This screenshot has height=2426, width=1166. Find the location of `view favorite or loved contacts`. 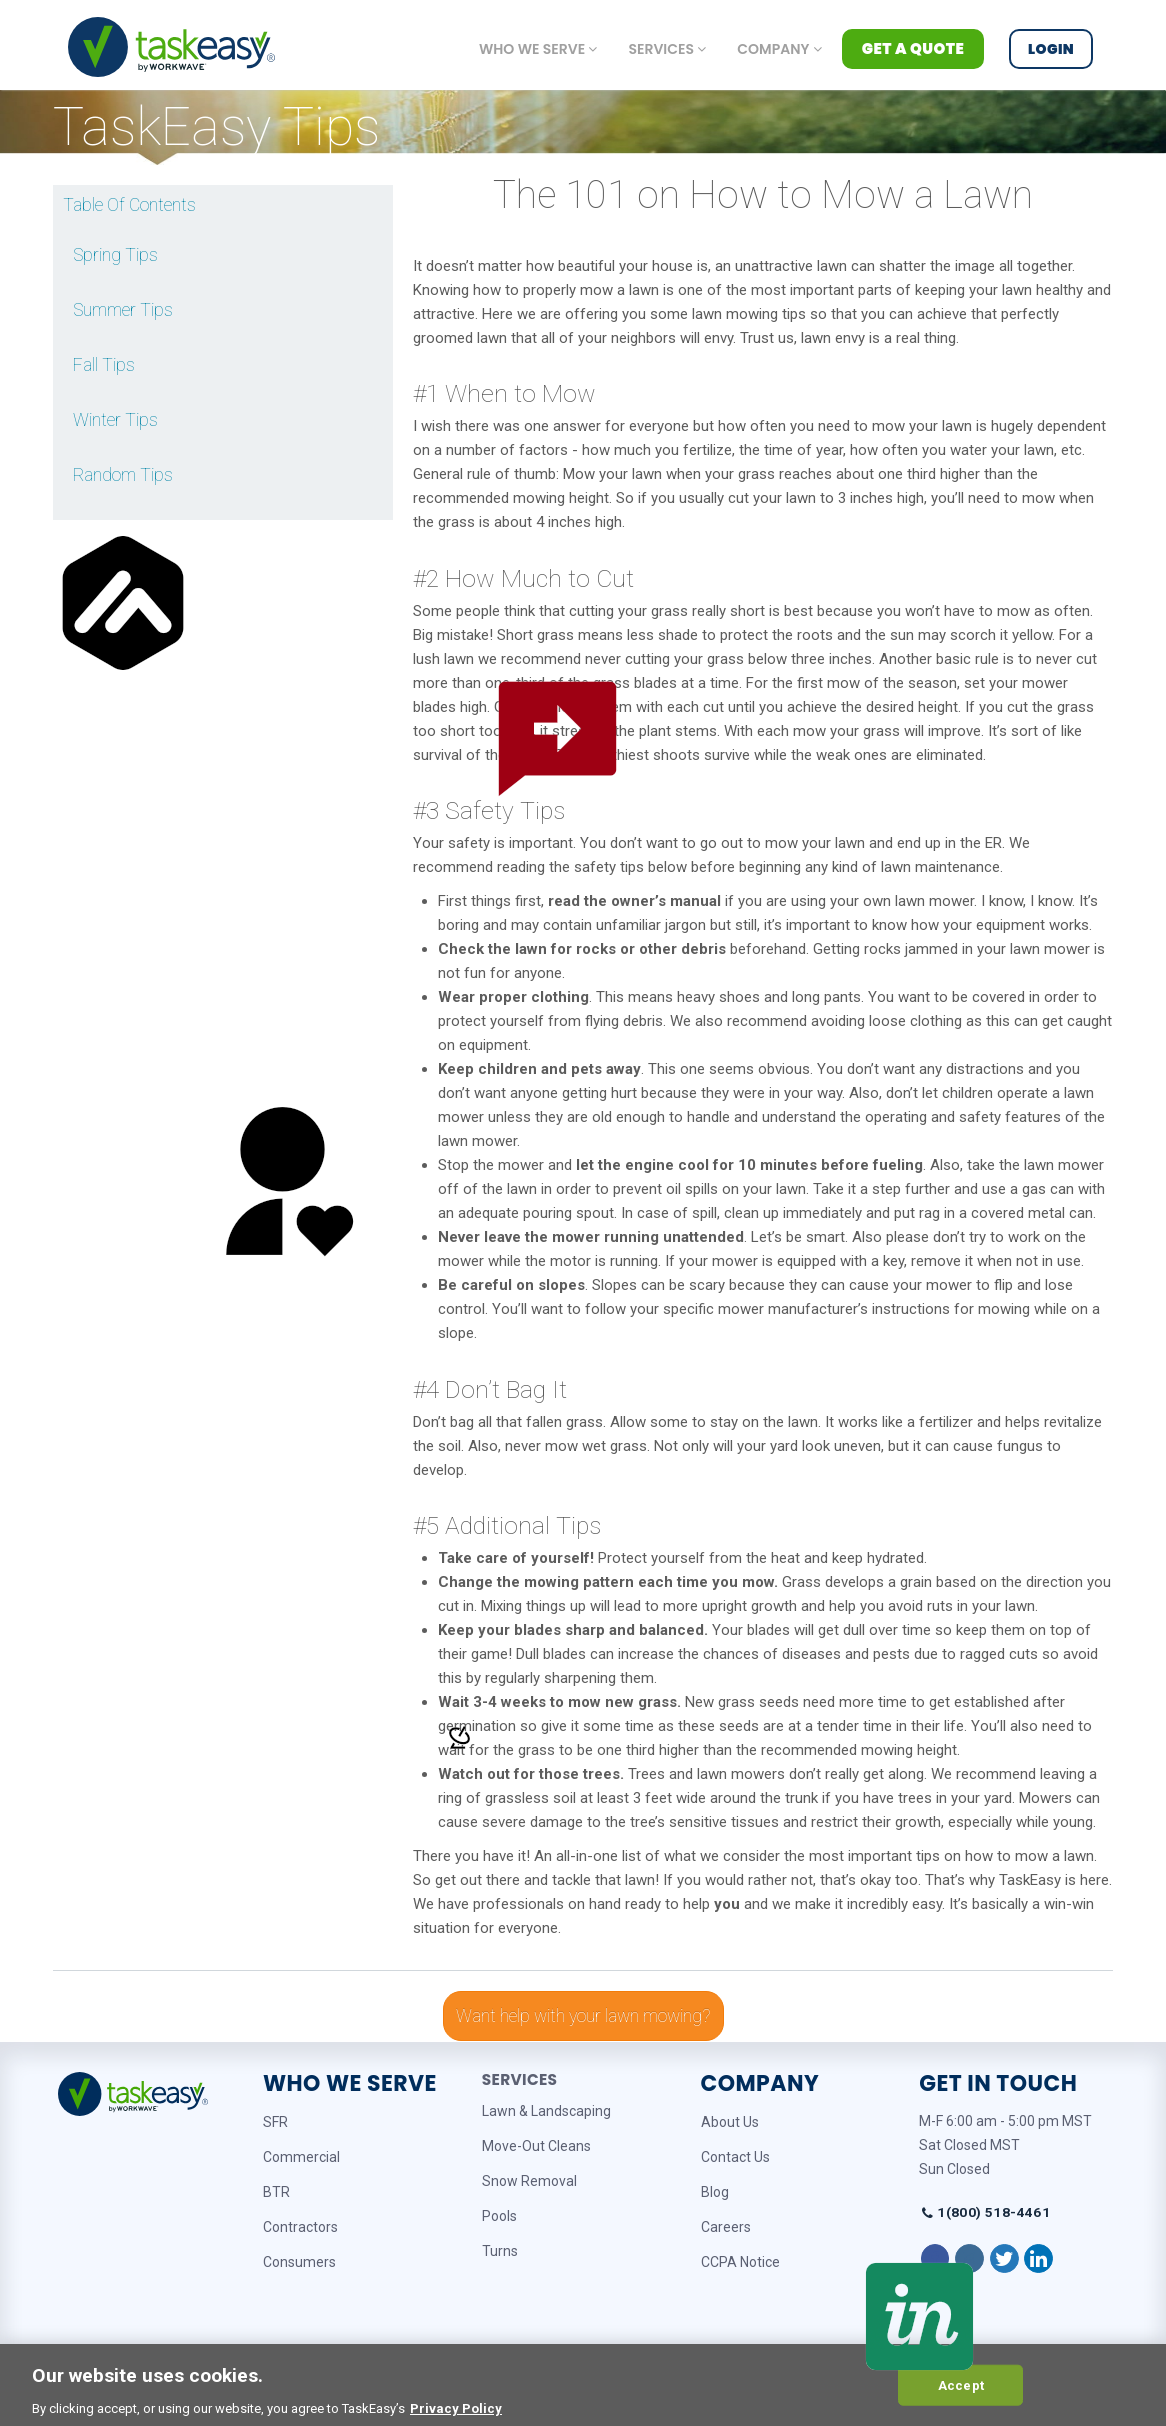

view favorite or loved contacts is located at coordinates (282, 1184).